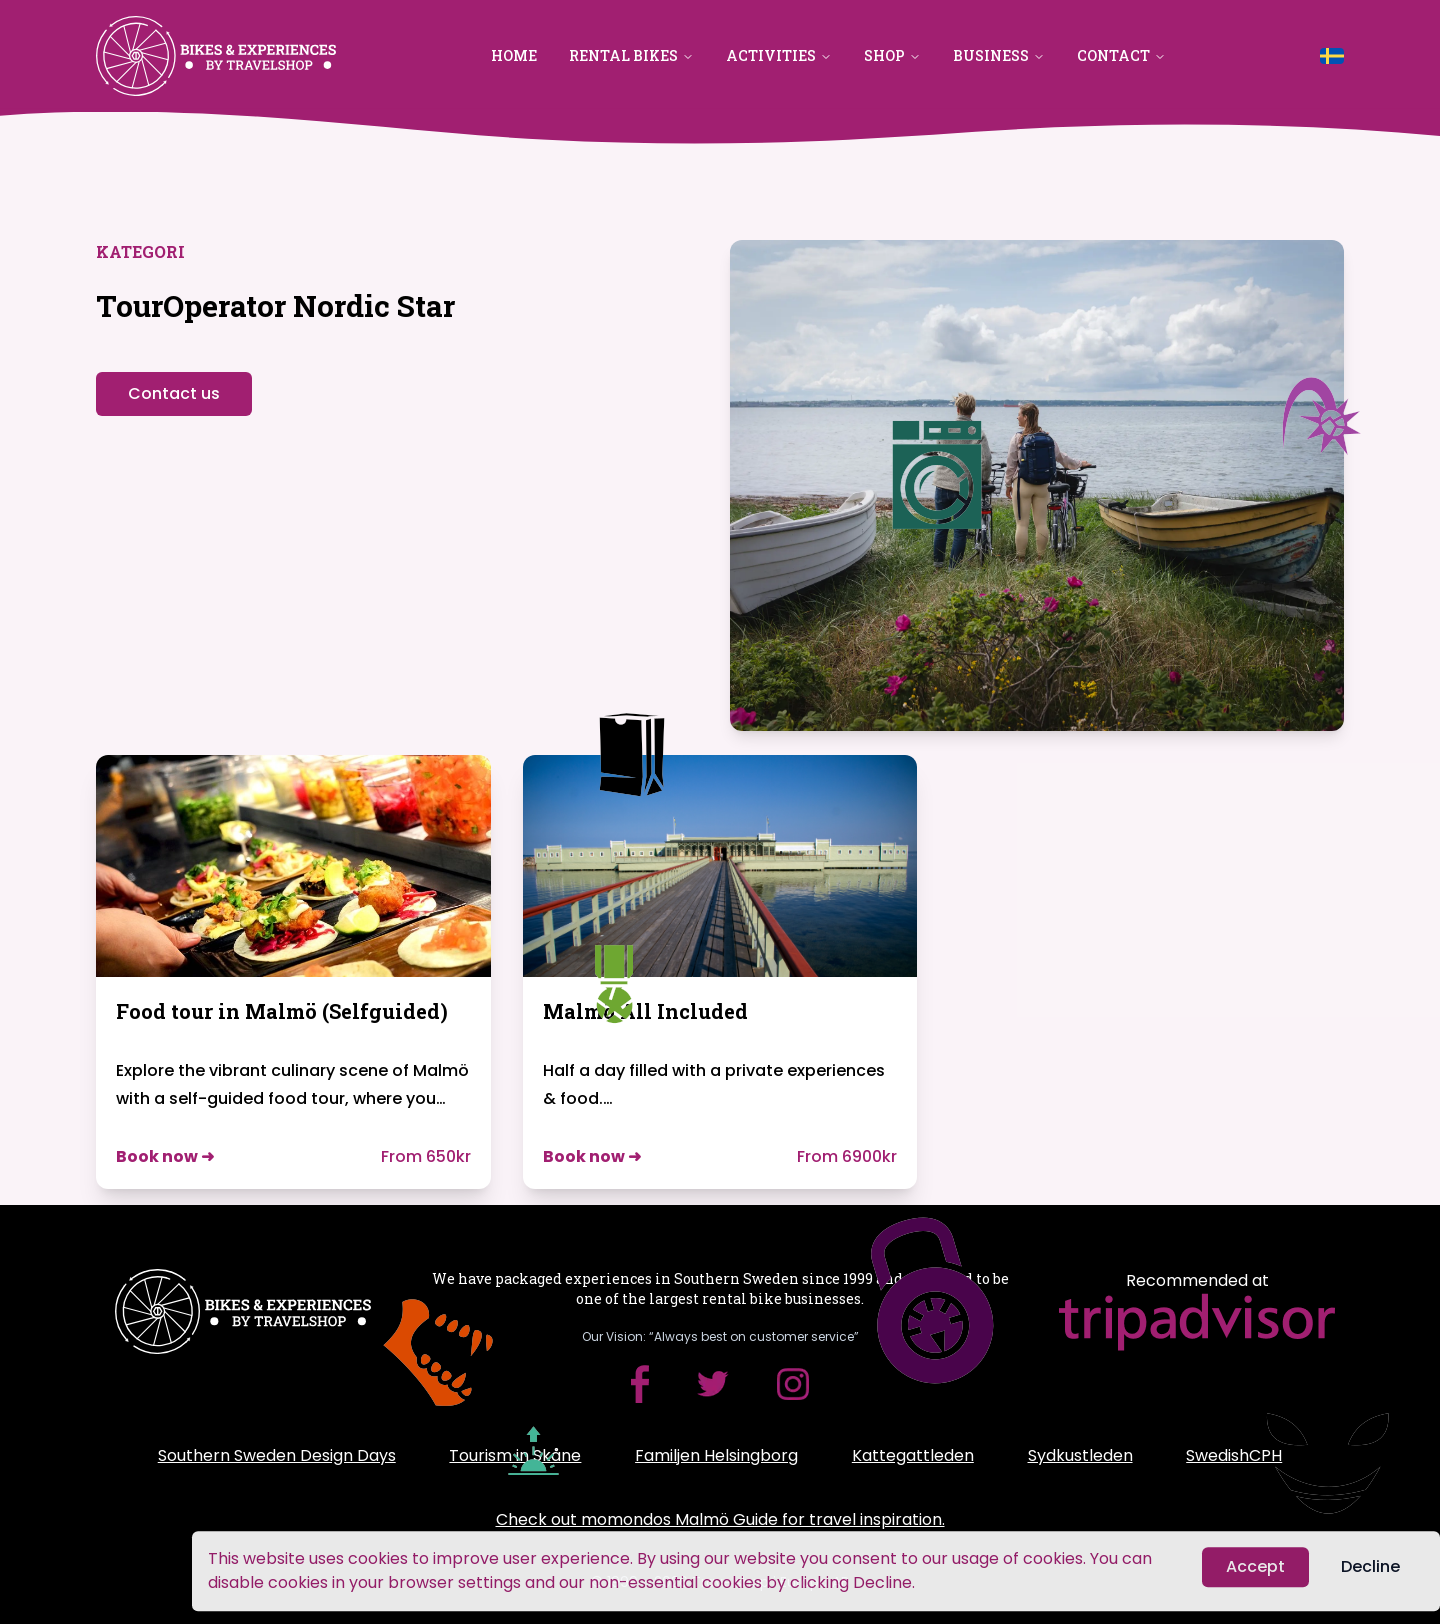  I want to click on view achievements or awards, so click(614, 984).